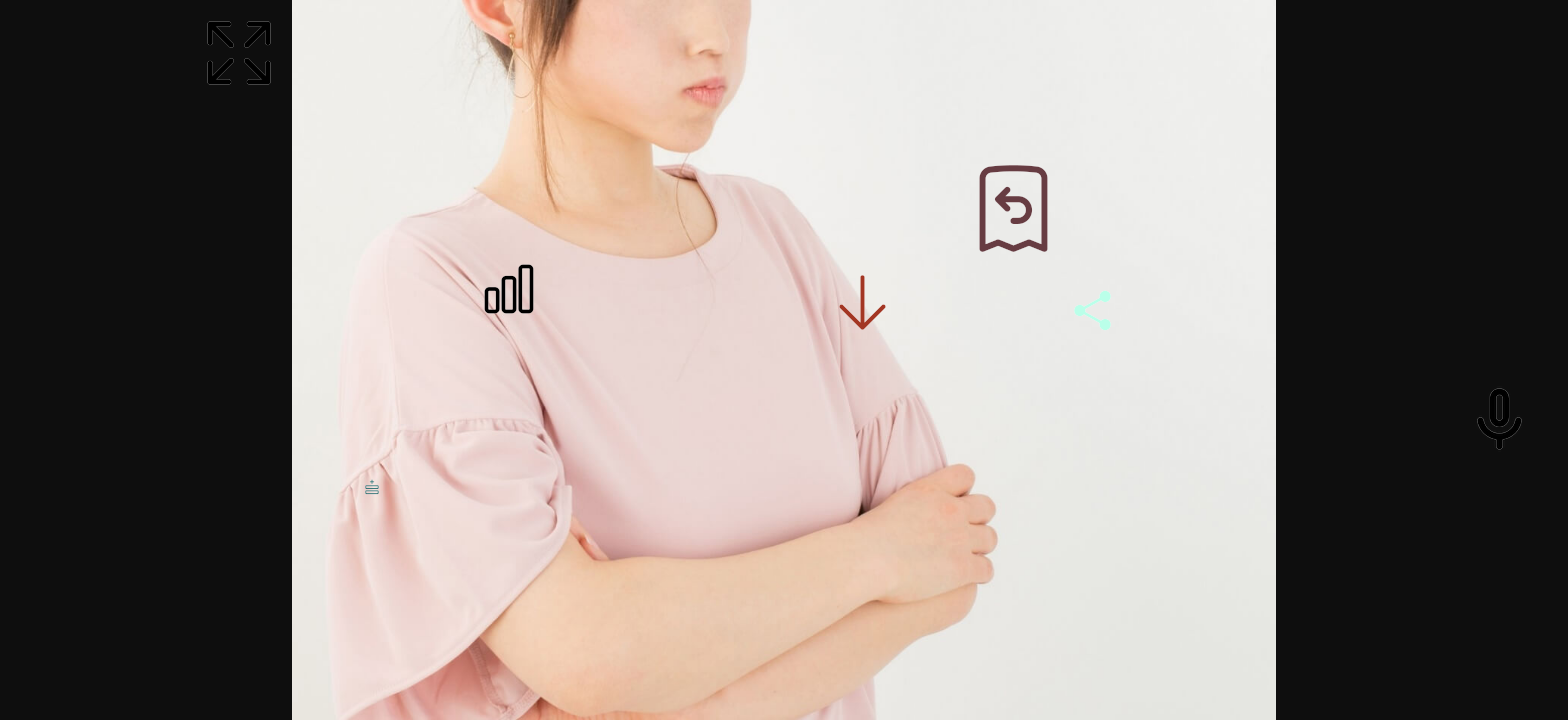  Describe the element at coordinates (862, 302) in the screenshot. I see `scroll down or view more content` at that location.